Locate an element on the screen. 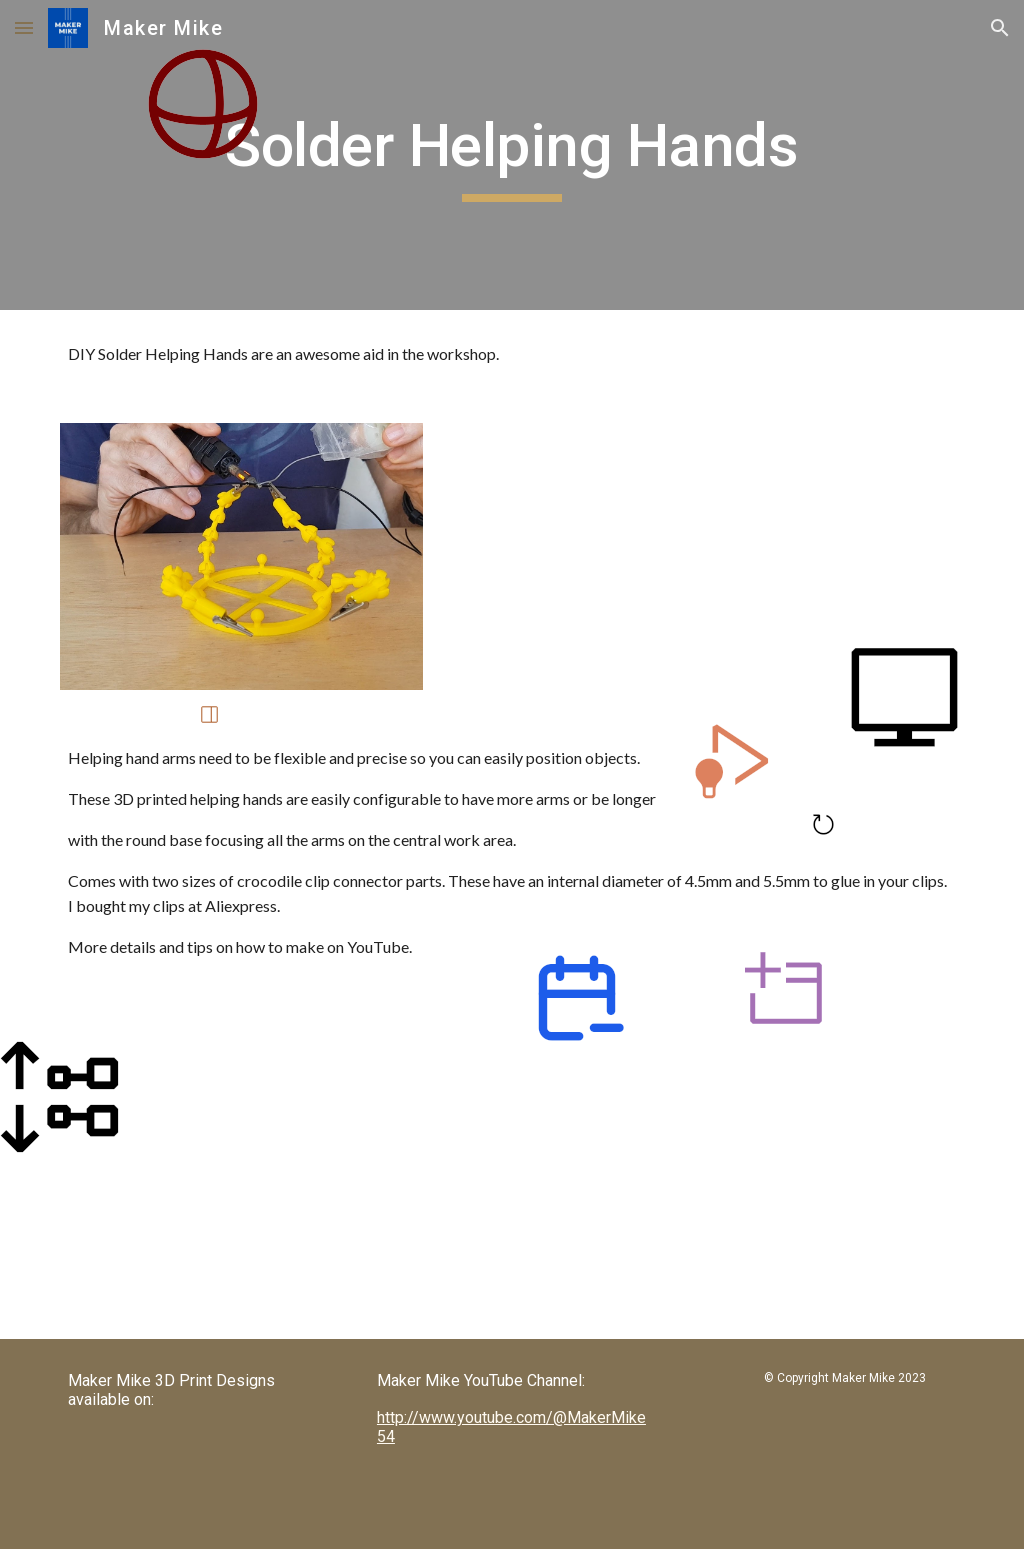  access virtual machine settings is located at coordinates (904, 693).